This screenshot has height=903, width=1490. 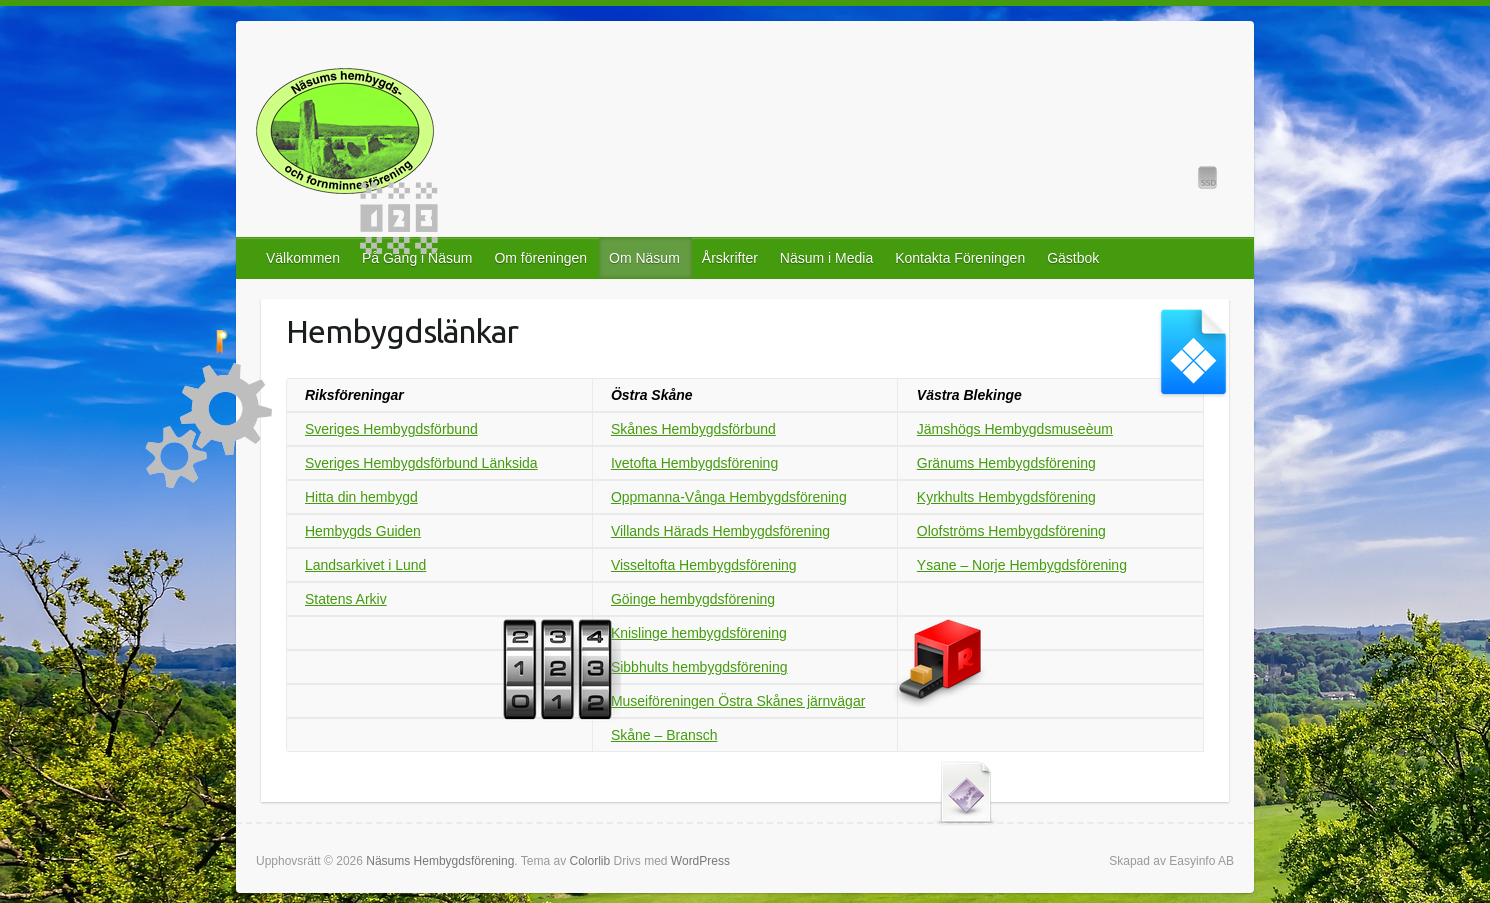 What do you see at coordinates (220, 342) in the screenshot?
I see `add a new bookmark` at bounding box center [220, 342].